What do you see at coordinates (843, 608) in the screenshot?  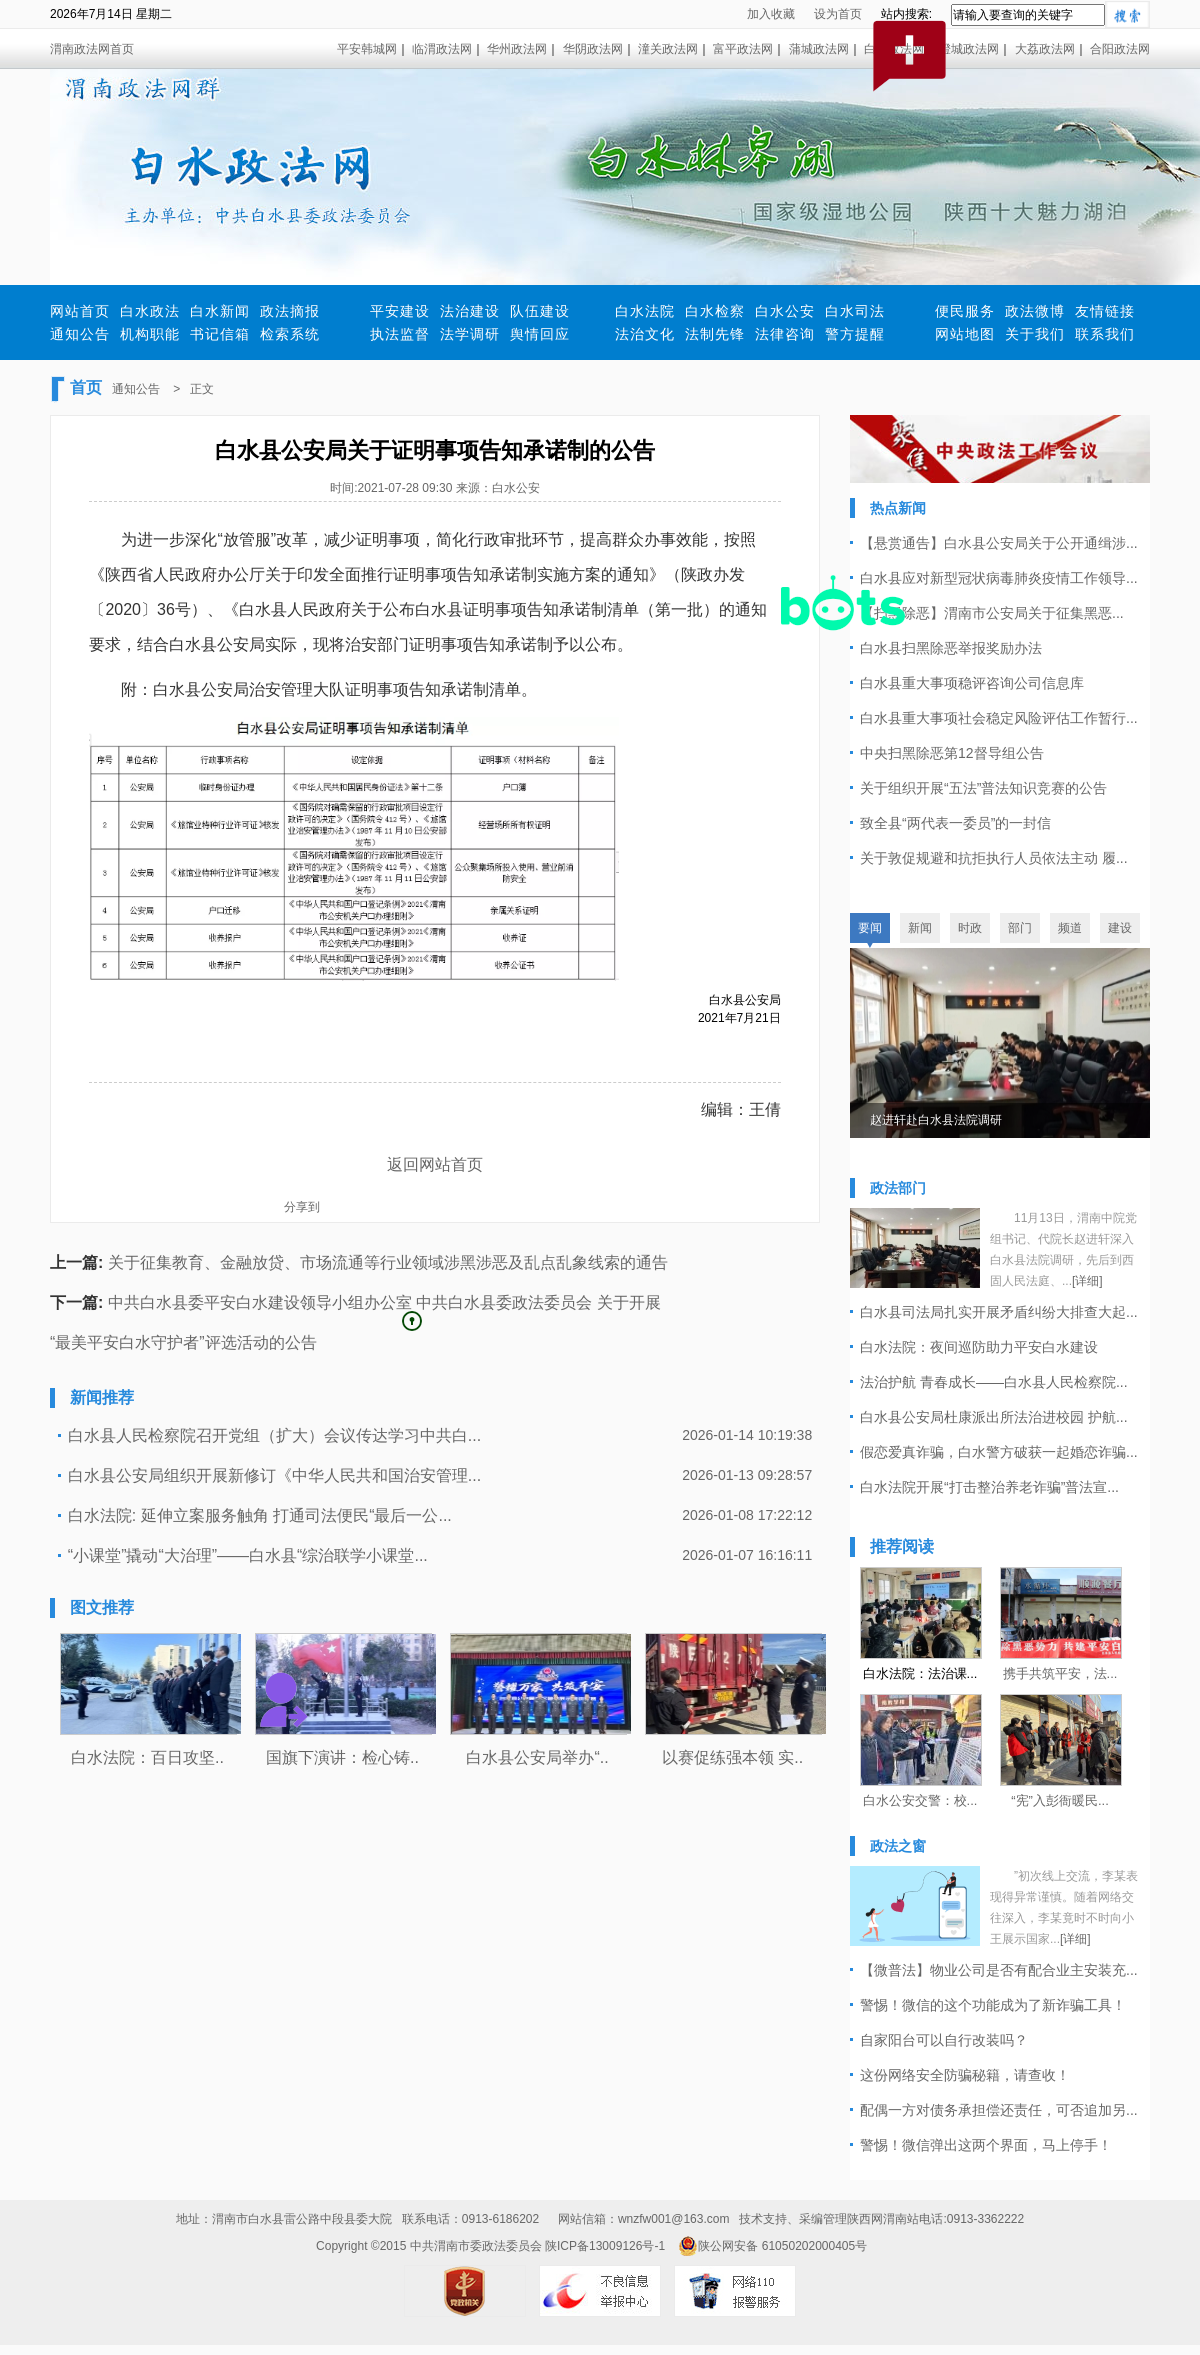 I see `bots platform logo` at bounding box center [843, 608].